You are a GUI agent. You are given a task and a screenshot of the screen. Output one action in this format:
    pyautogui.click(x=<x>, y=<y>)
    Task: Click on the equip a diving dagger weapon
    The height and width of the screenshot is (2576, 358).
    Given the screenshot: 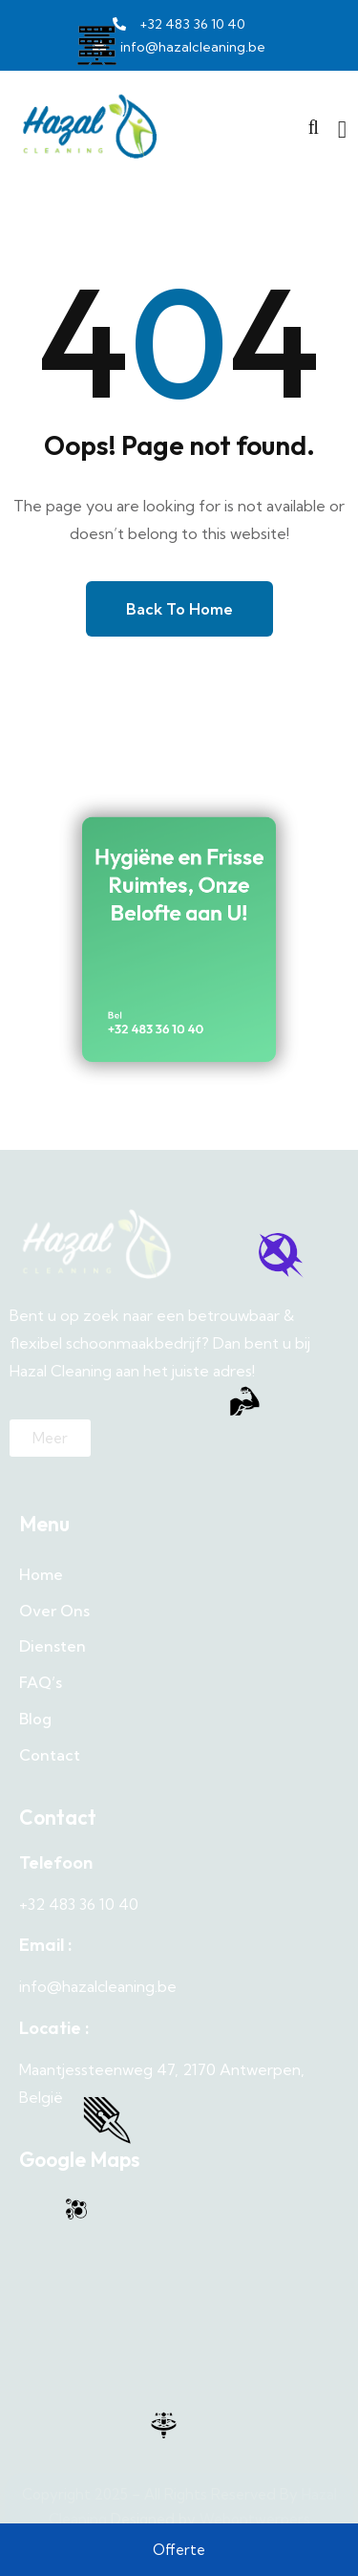 What is the action you would take?
    pyautogui.click(x=107, y=2120)
    